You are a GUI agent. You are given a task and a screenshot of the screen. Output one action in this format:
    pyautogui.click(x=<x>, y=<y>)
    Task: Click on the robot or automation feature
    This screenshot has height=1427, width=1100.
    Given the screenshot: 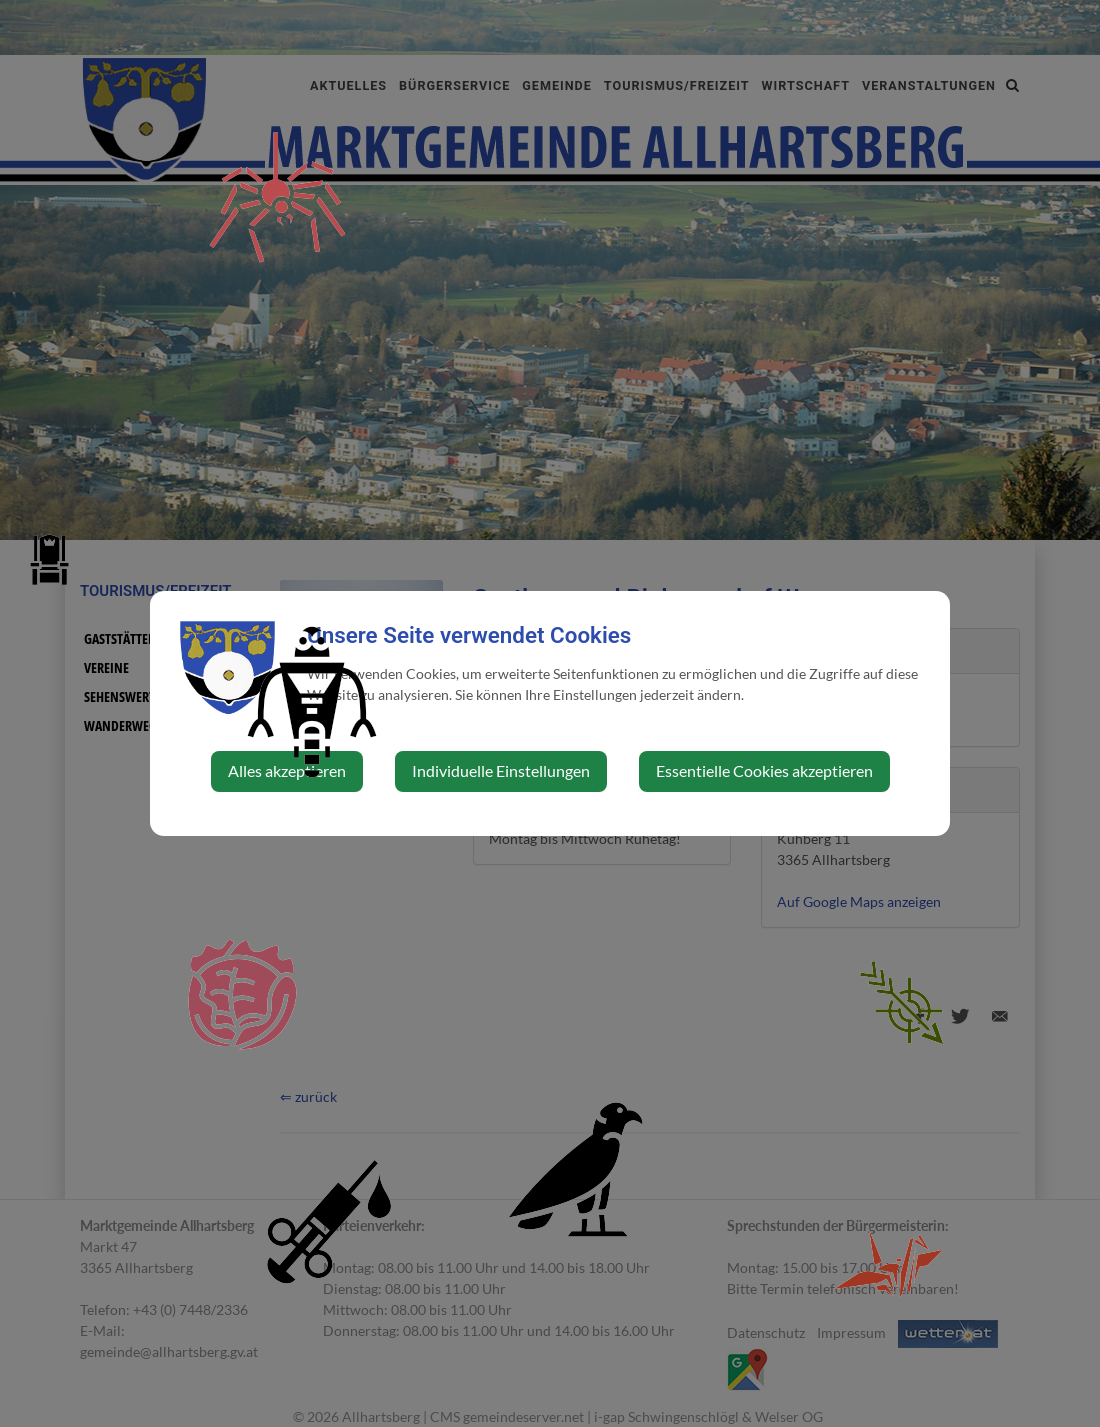 What is the action you would take?
    pyautogui.click(x=312, y=702)
    